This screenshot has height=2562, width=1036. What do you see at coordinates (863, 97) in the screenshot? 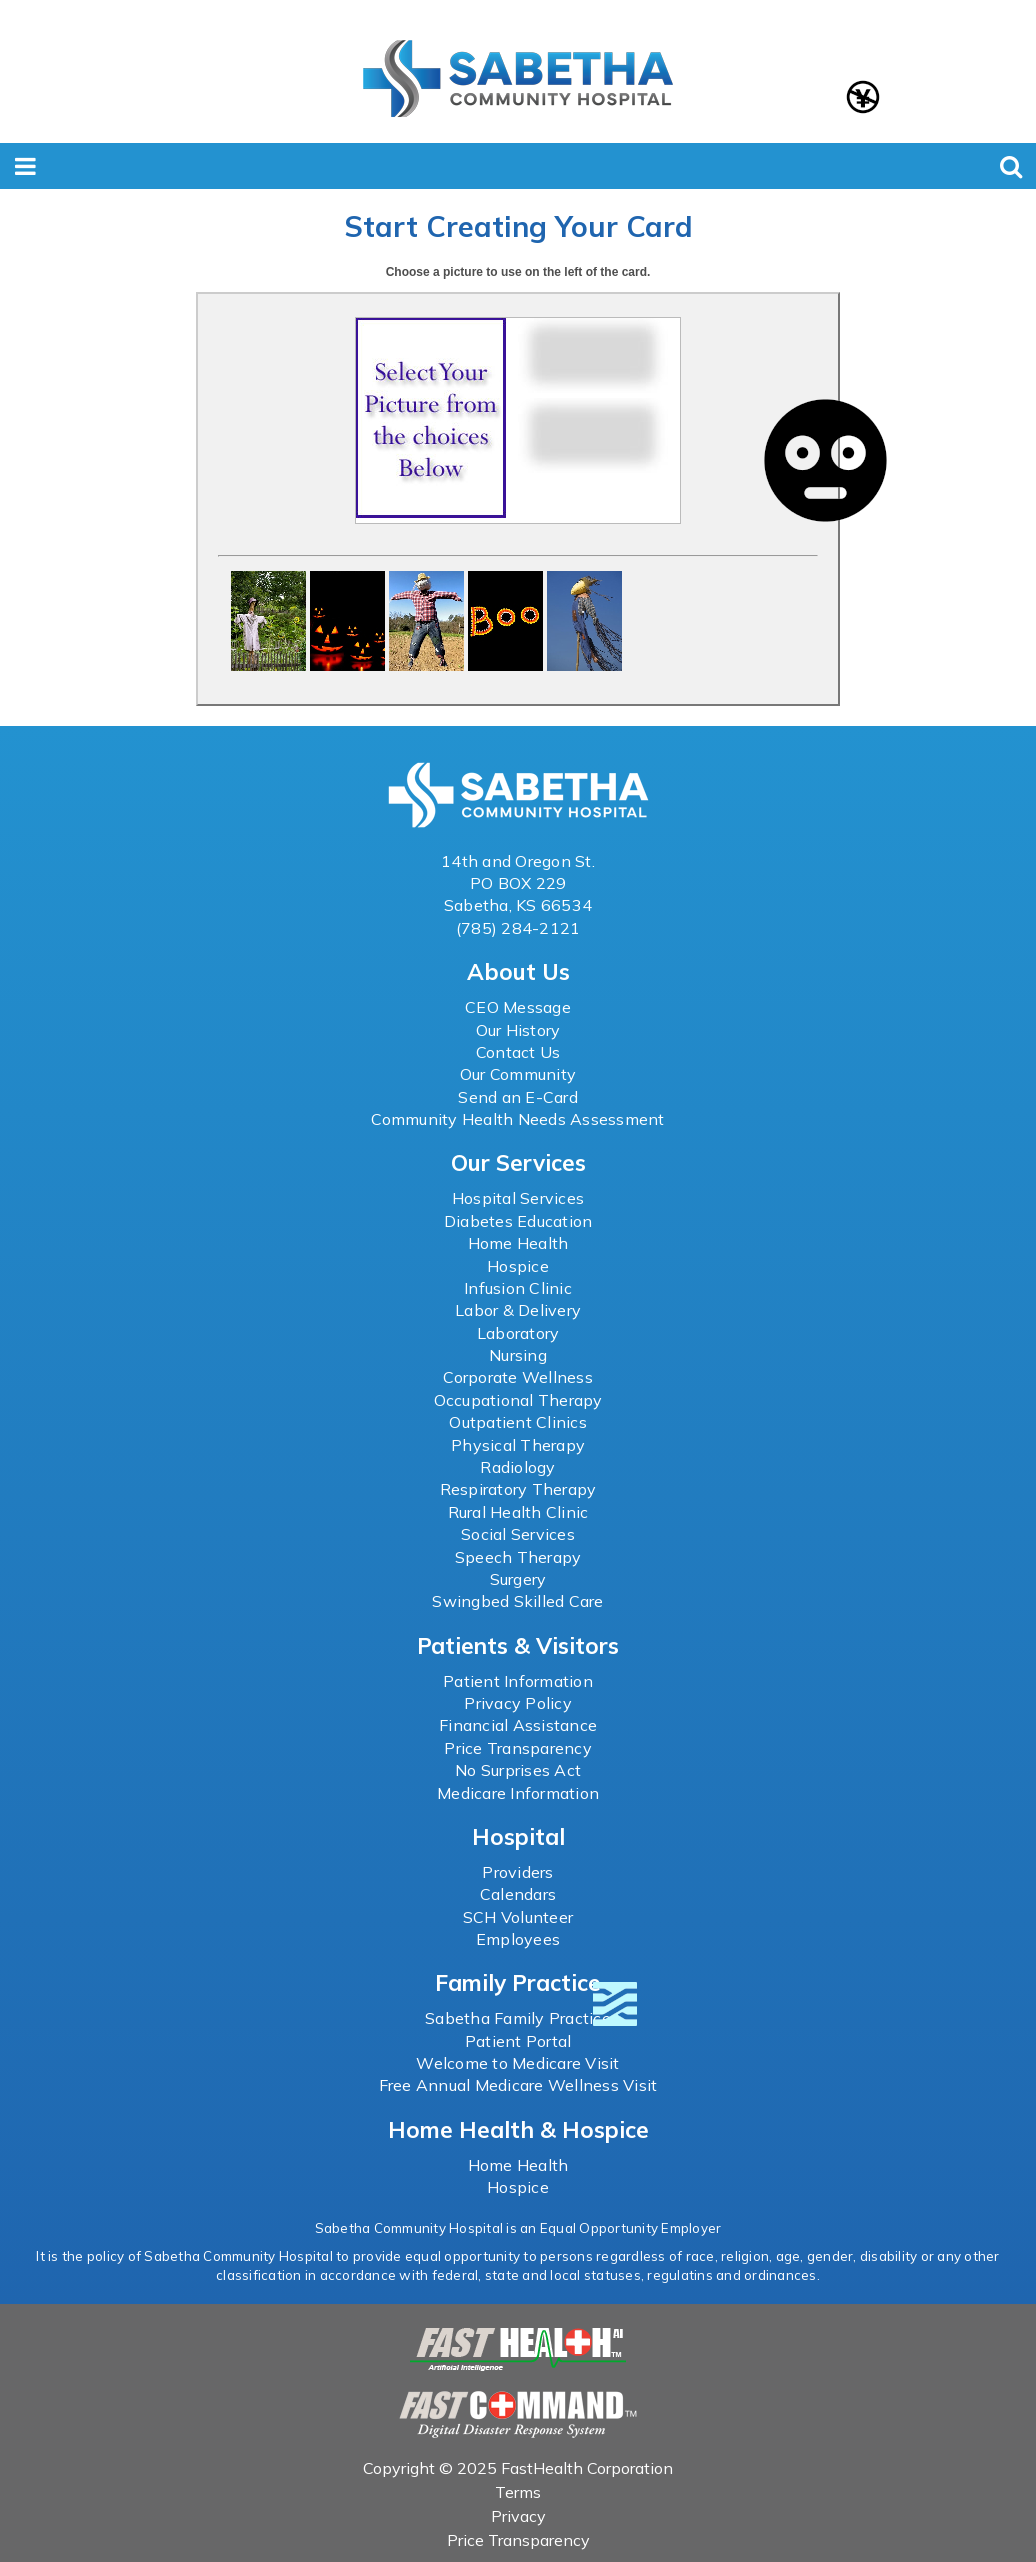
I see `indicates non-commercial use license for Japan (yen symbol)` at bounding box center [863, 97].